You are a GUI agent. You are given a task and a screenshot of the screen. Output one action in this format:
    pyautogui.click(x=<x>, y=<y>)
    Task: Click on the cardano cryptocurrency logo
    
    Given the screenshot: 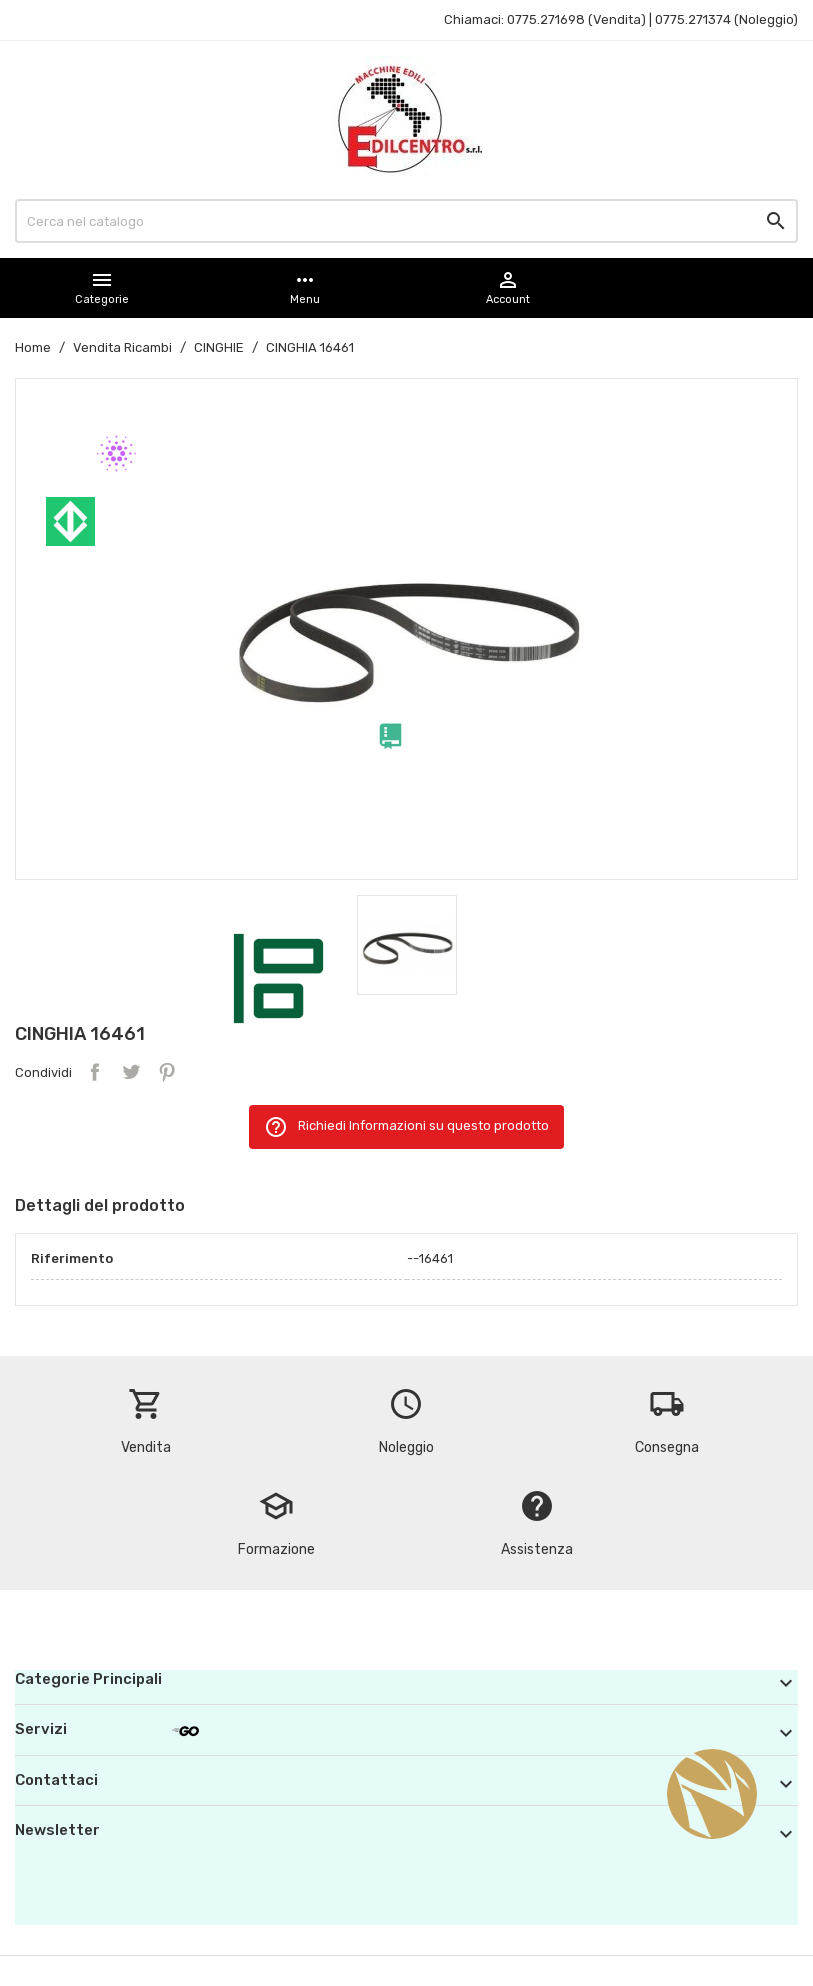 What is the action you would take?
    pyautogui.click(x=116, y=453)
    